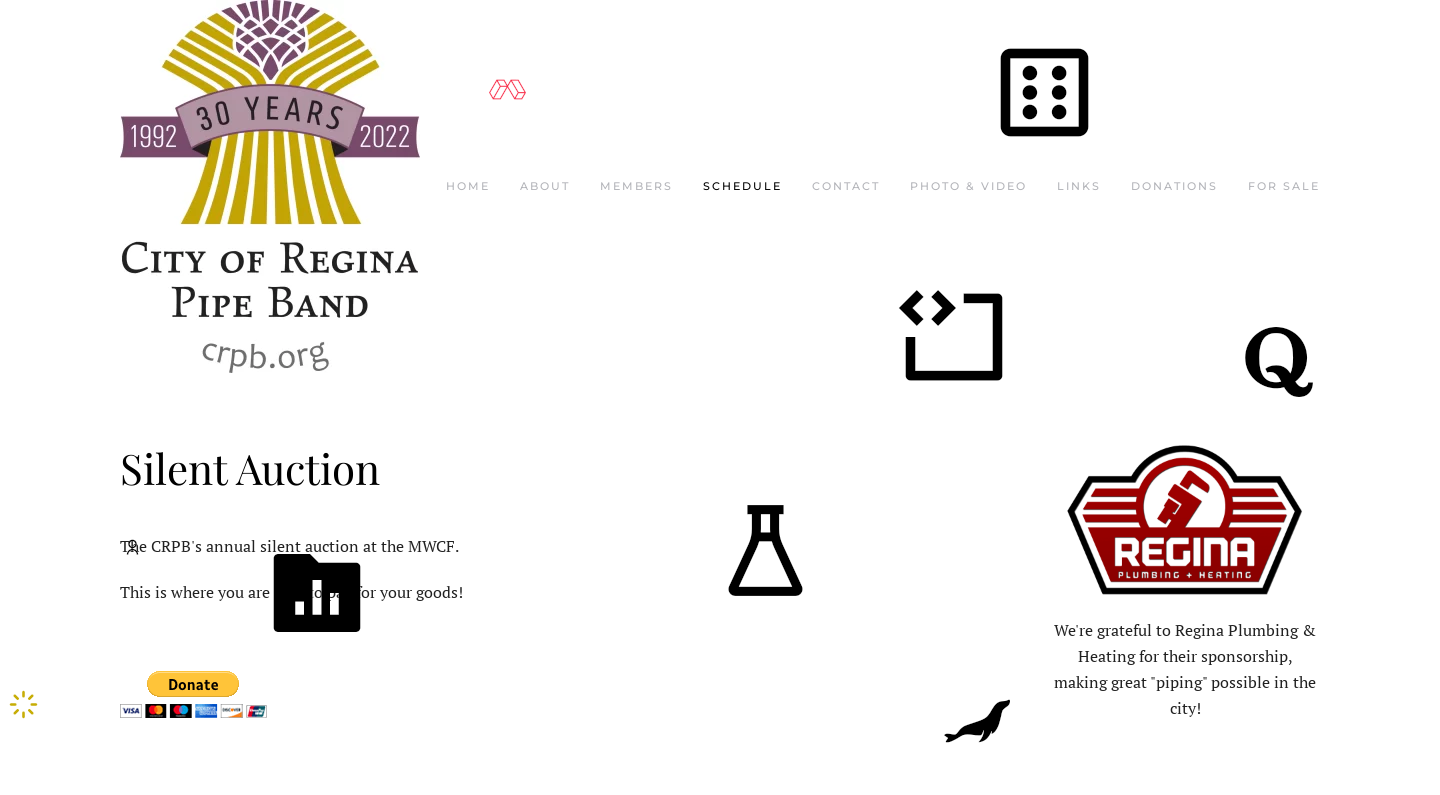 The height and width of the screenshot is (795, 1440). I want to click on mariadb database service, so click(977, 721).